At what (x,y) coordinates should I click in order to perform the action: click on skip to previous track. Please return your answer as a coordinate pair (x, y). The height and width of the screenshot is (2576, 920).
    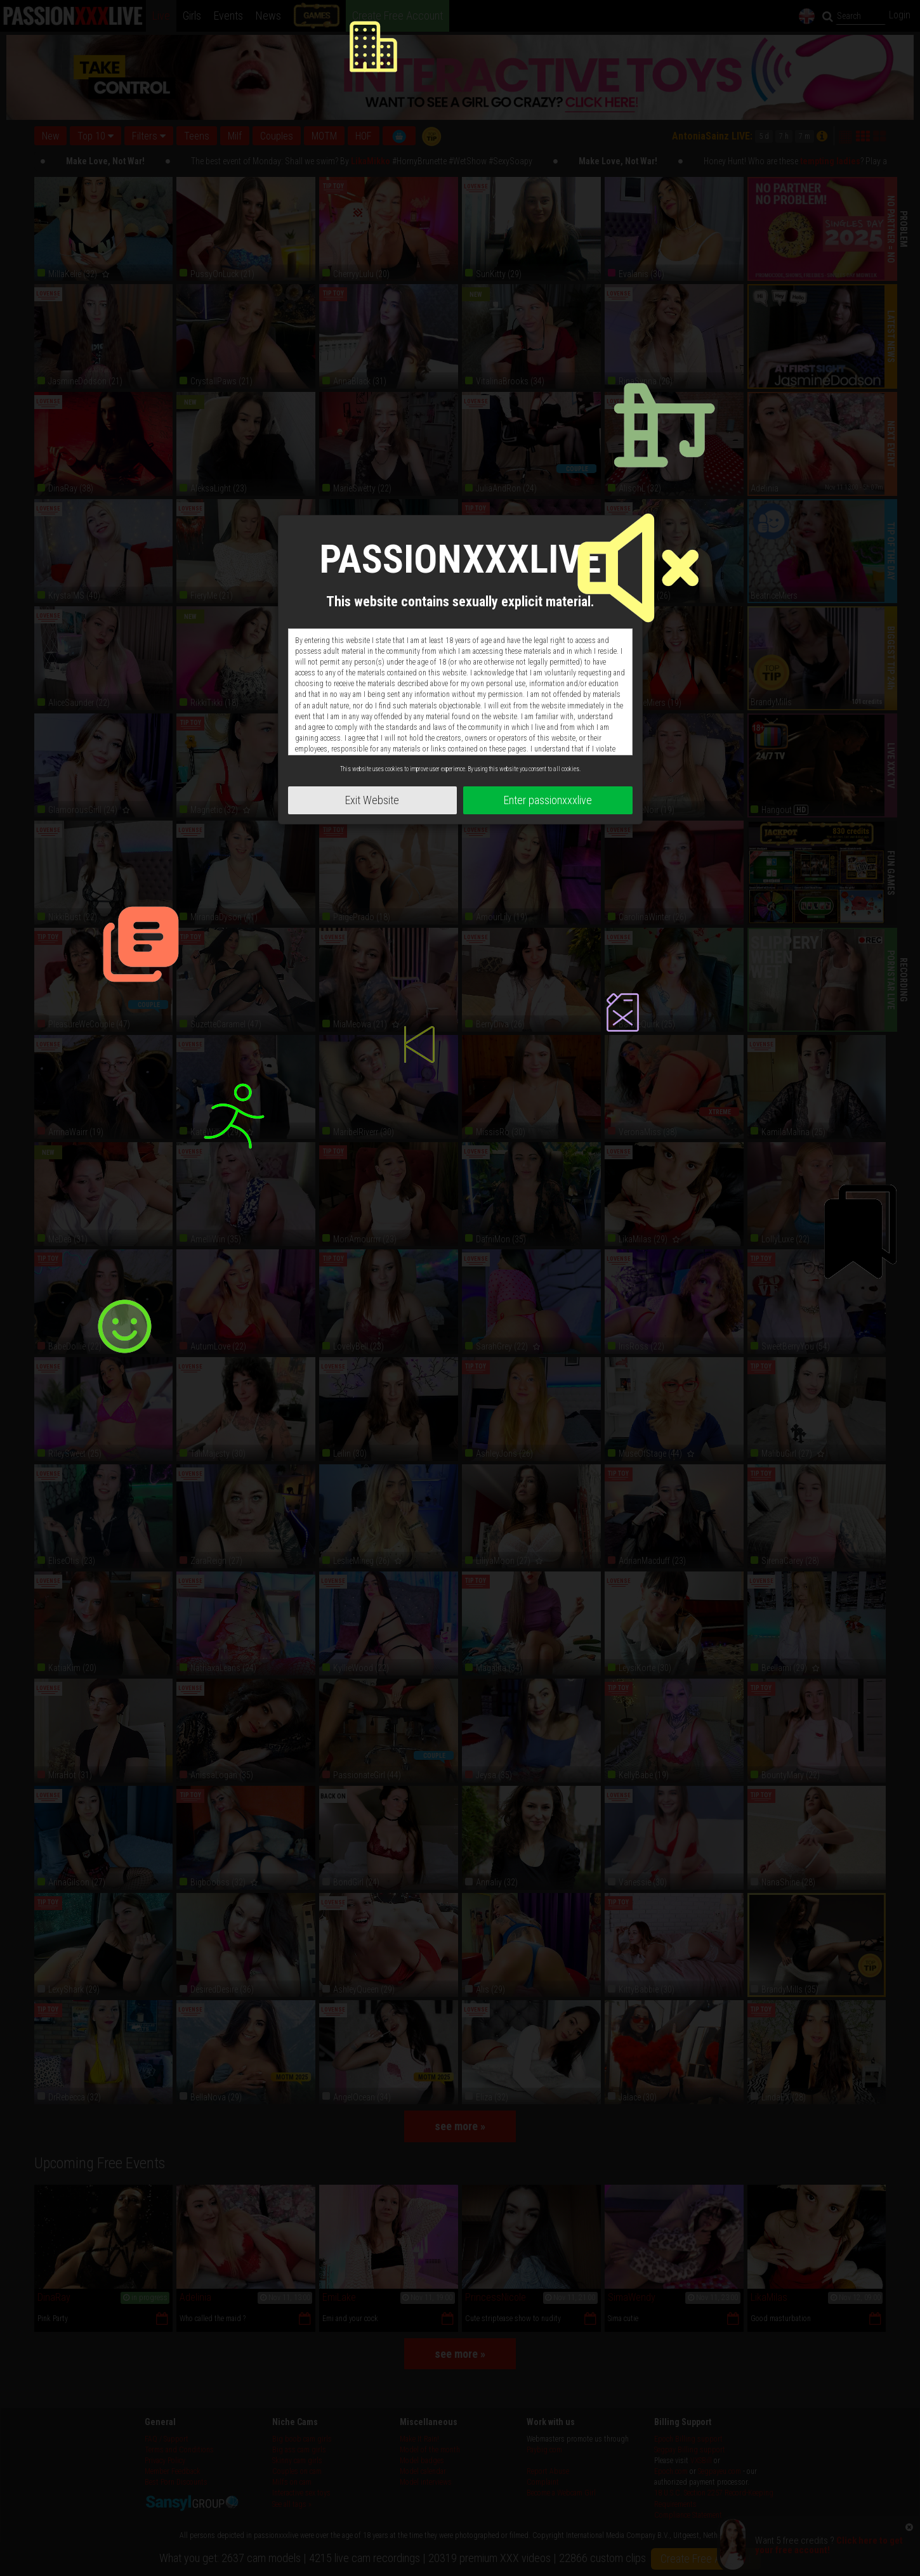
    Looking at the image, I should click on (419, 1044).